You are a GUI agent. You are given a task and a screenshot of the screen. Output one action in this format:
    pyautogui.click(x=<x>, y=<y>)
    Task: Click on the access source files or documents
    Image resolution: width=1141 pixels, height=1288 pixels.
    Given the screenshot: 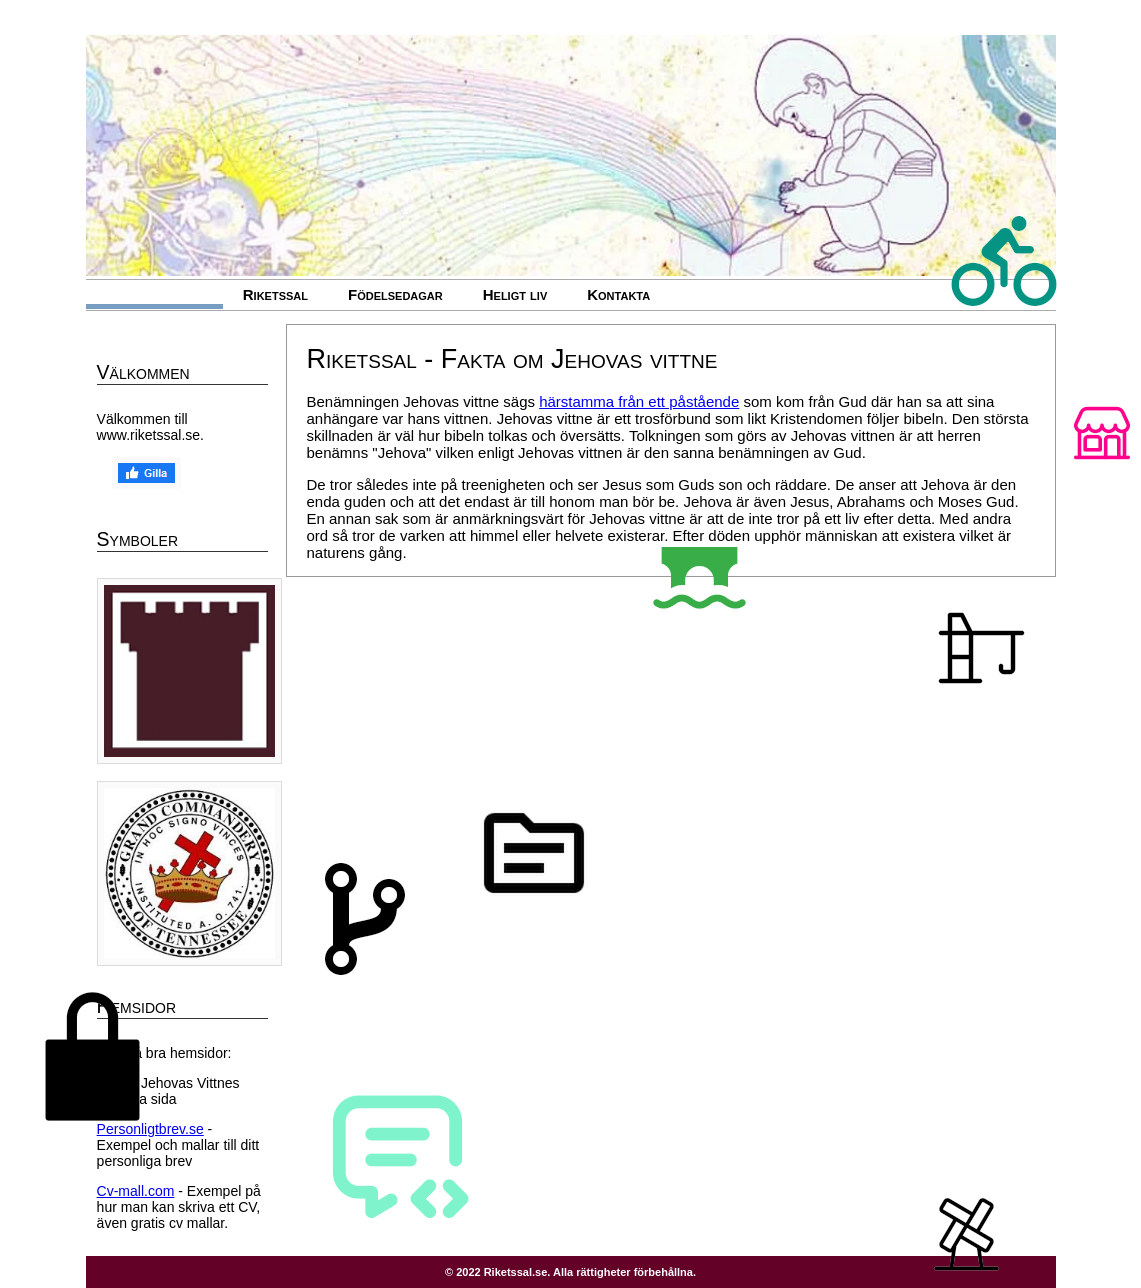 What is the action you would take?
    pyautogui.click(x=534, y=853)
    